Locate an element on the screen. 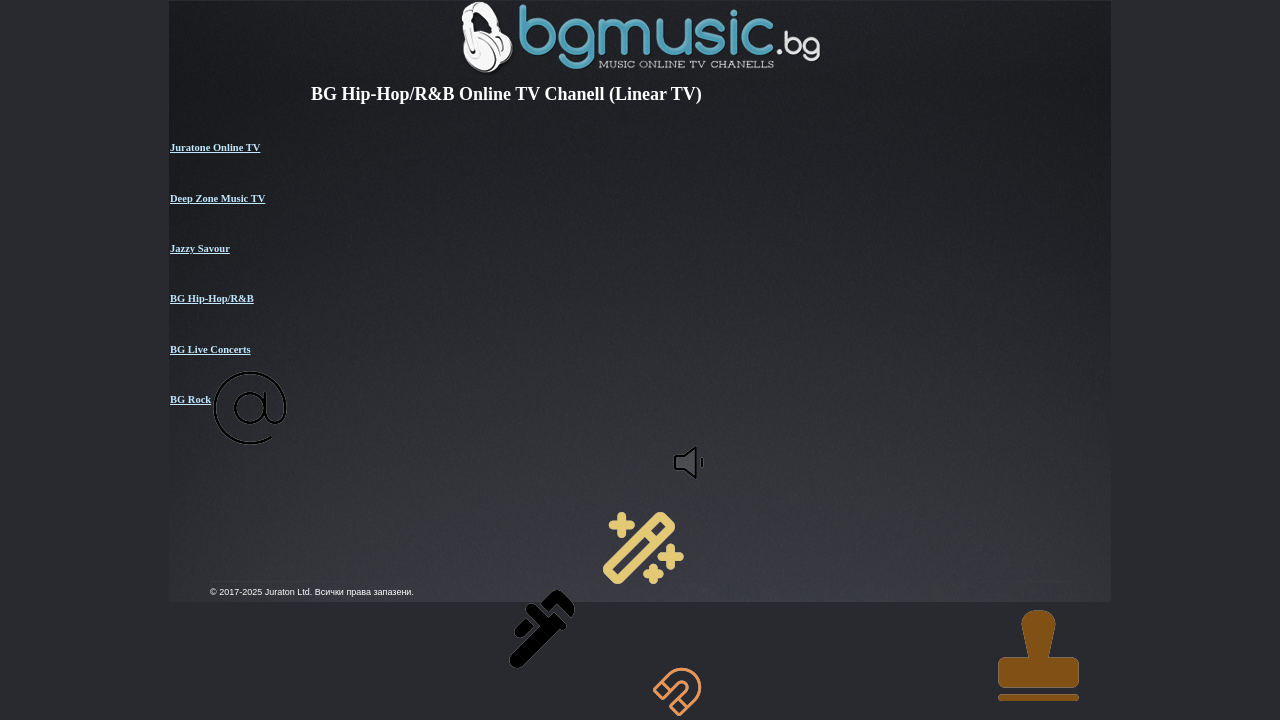  apply auto-enhance or smart adjustments is located at coordinates (639, 548).